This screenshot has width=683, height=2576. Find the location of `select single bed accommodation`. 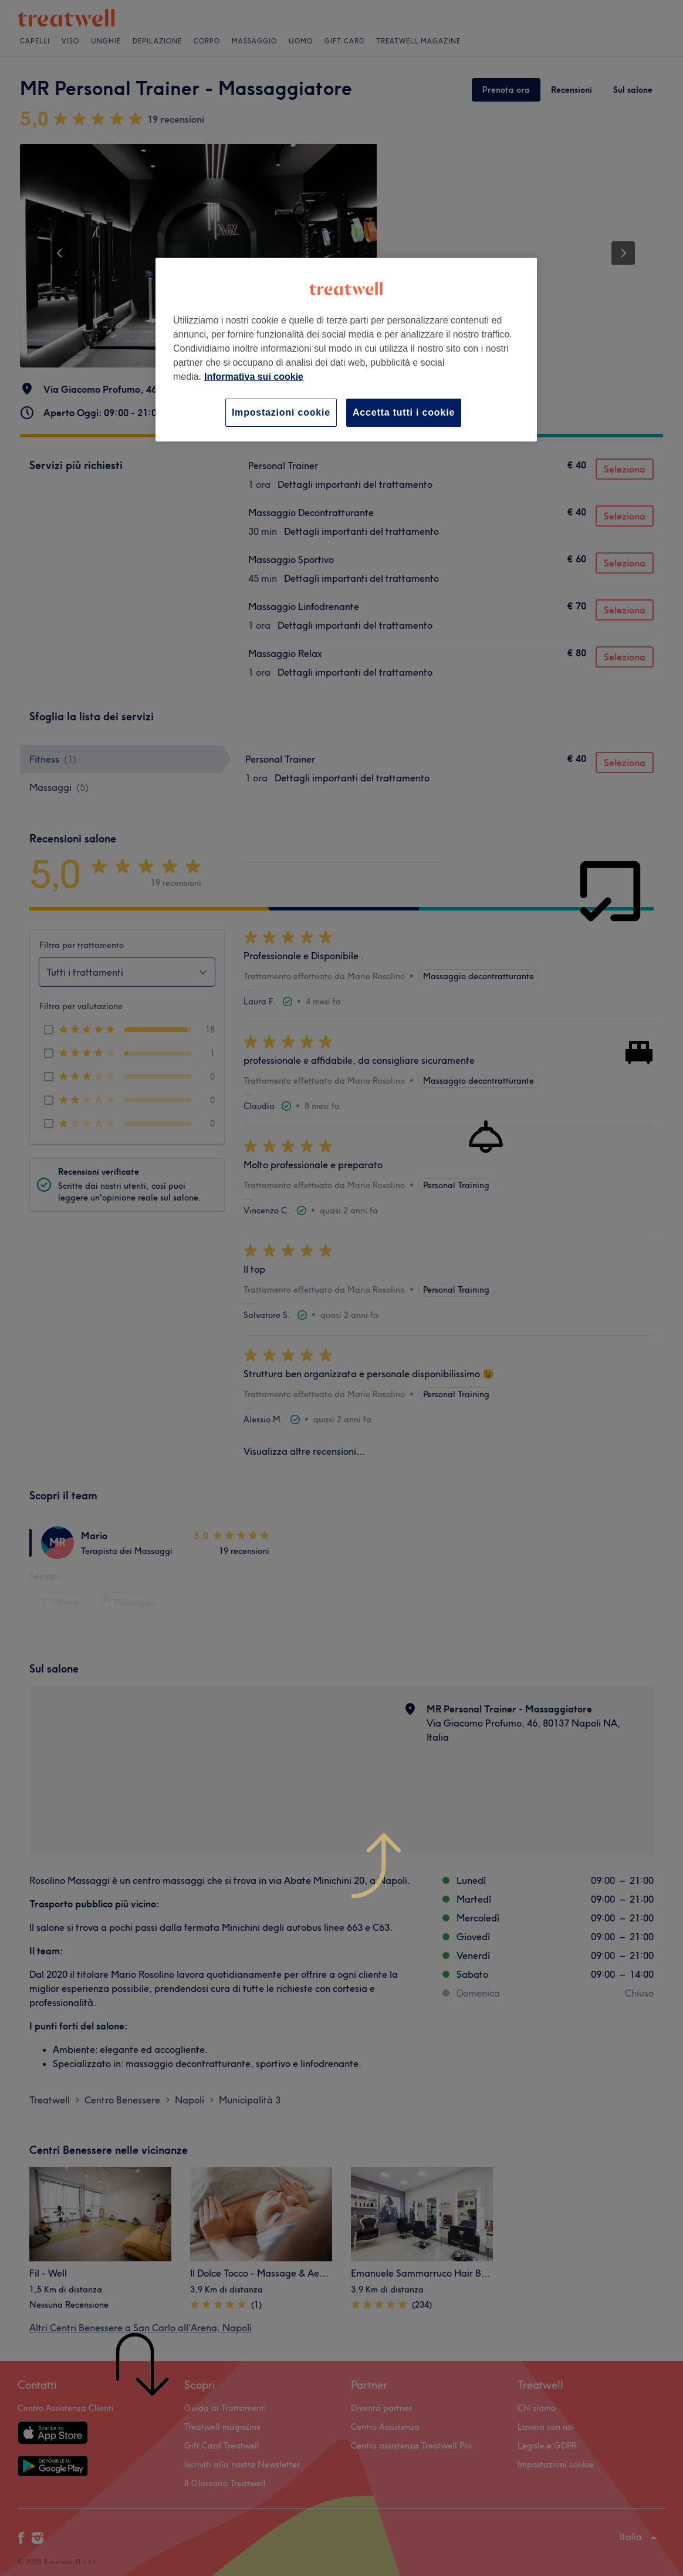

select single bed accommodation is located at coordinates (639, 1053).